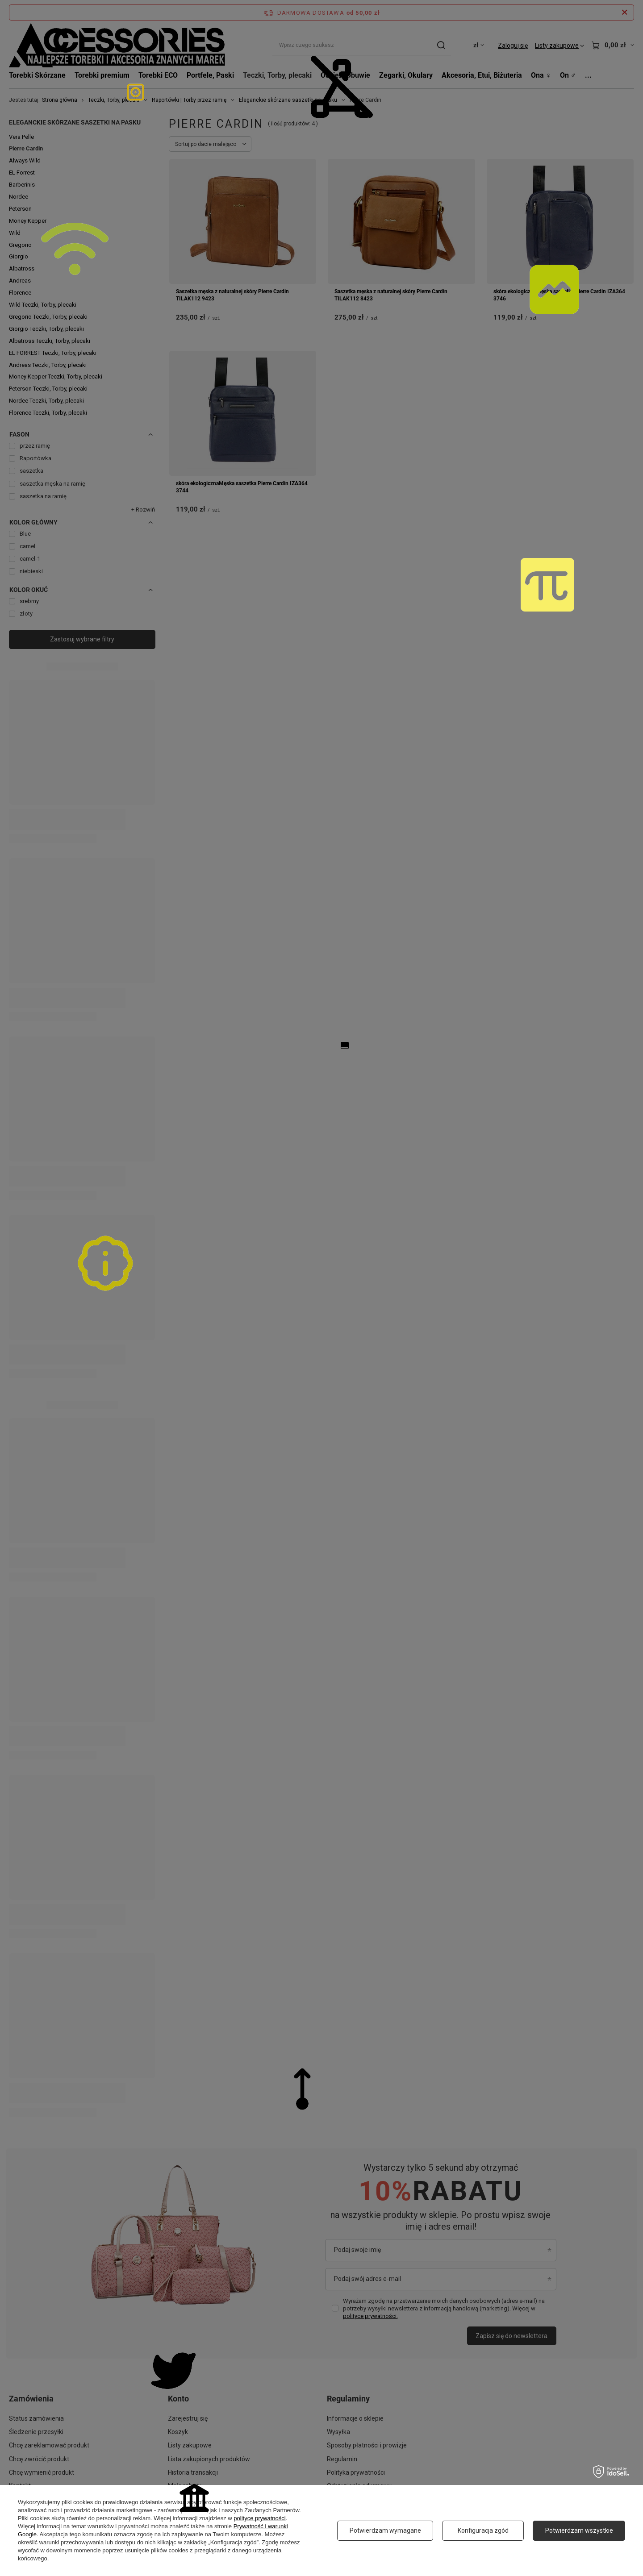 The width and height of the screenshot is (643, 2576). Describe the element at coordinates (345, 1045) in the screenshot. I see `add a call-to-action overlay to video content` at that location.